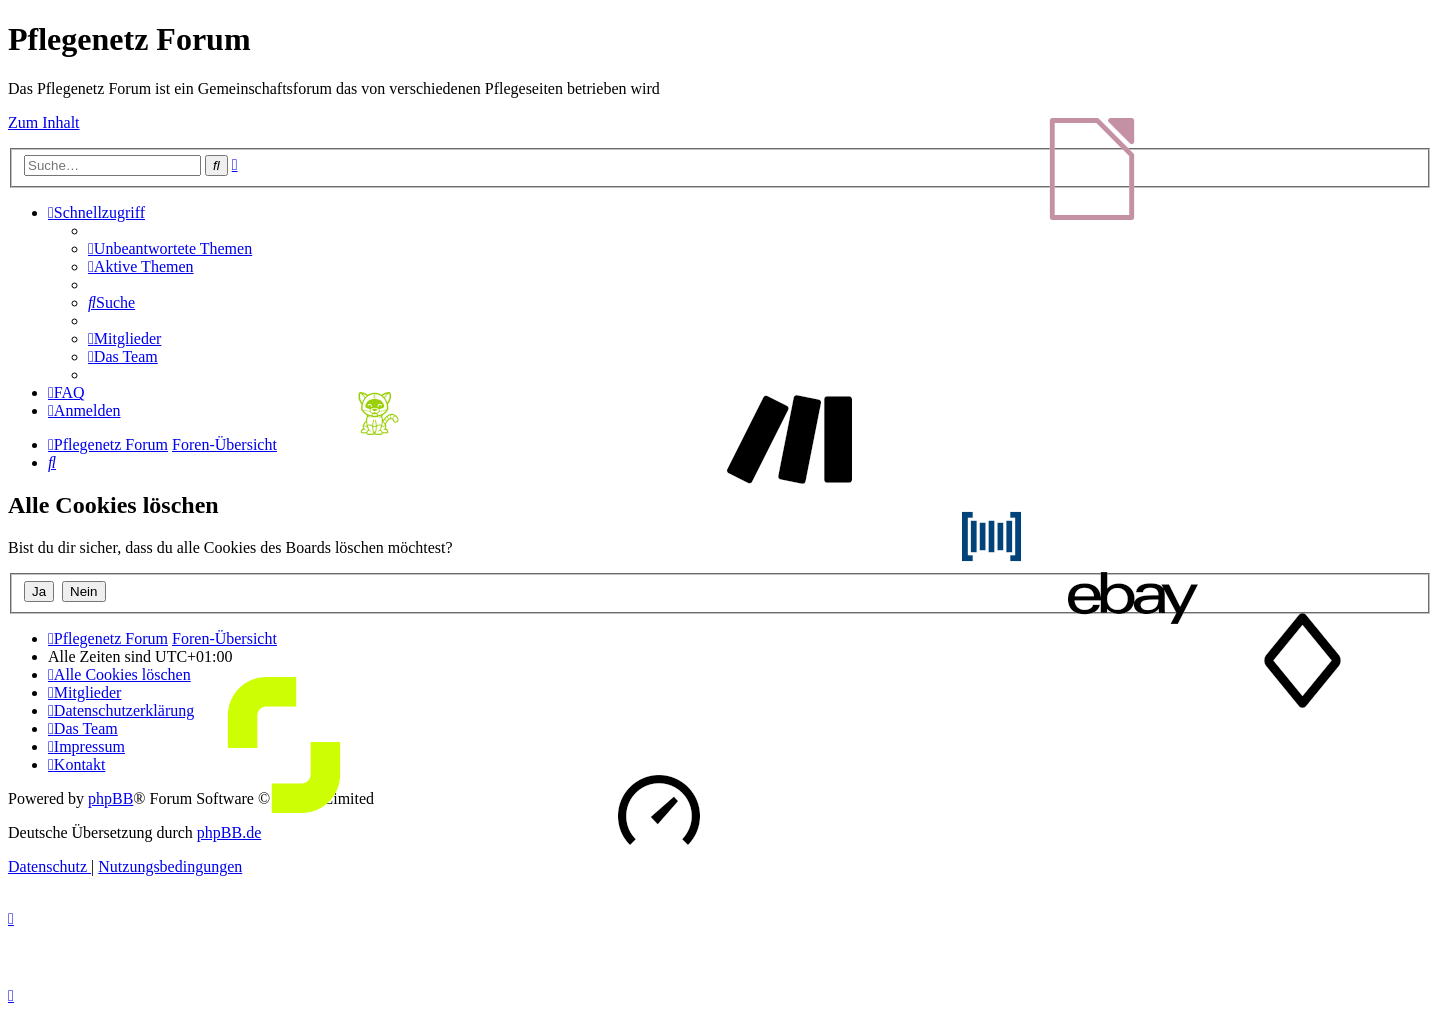  What do you see at coordinates (991, 536) in the screenshot?
I see `visit papers with code website` at bounding box center [991, 536].